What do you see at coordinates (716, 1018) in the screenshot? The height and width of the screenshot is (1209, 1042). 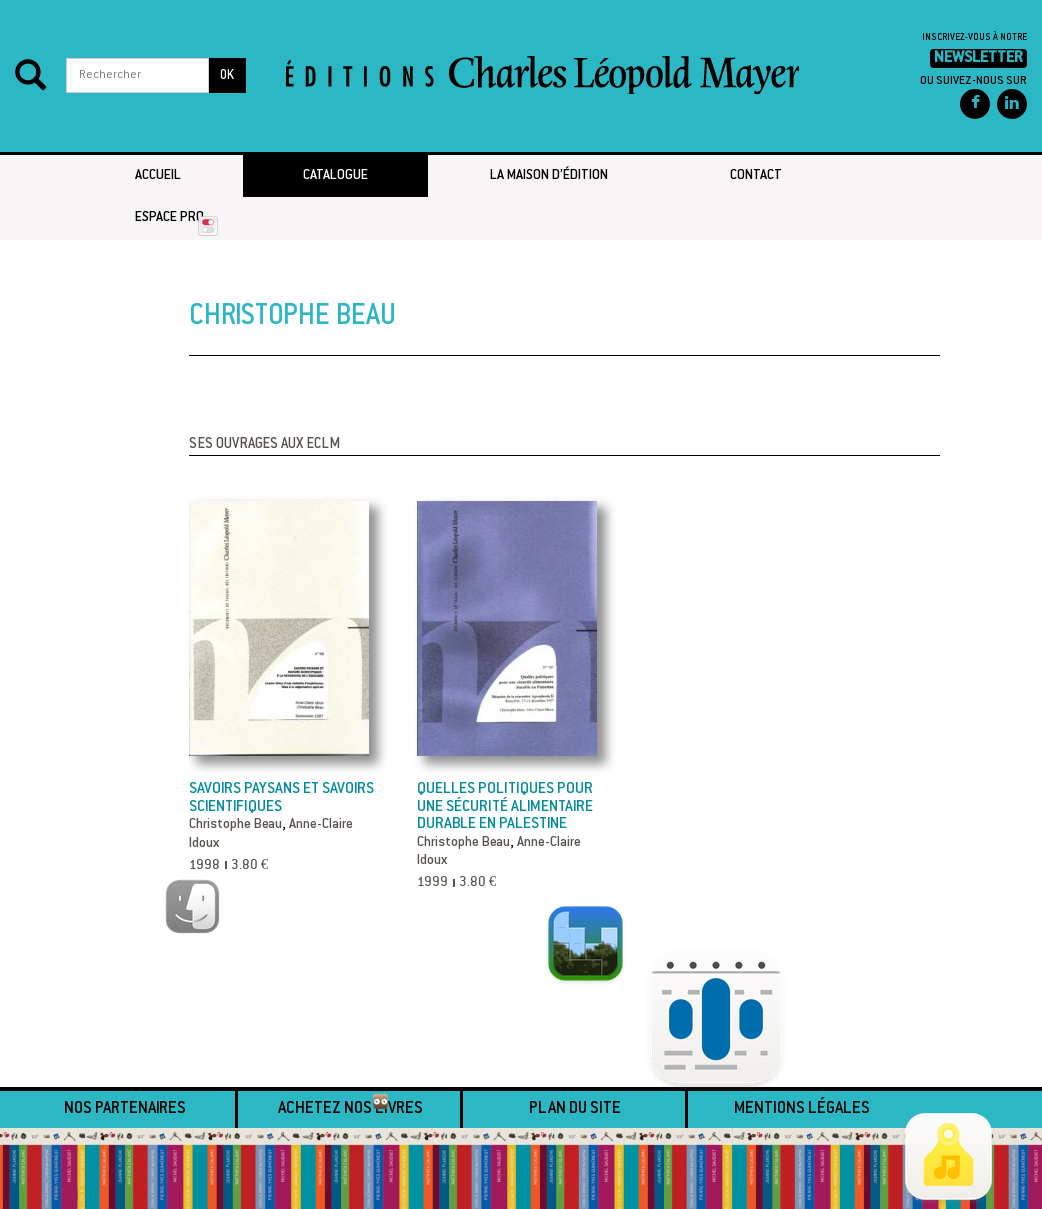 I see `open speech note app for voice transcription` at bounding box center [716, 1018].